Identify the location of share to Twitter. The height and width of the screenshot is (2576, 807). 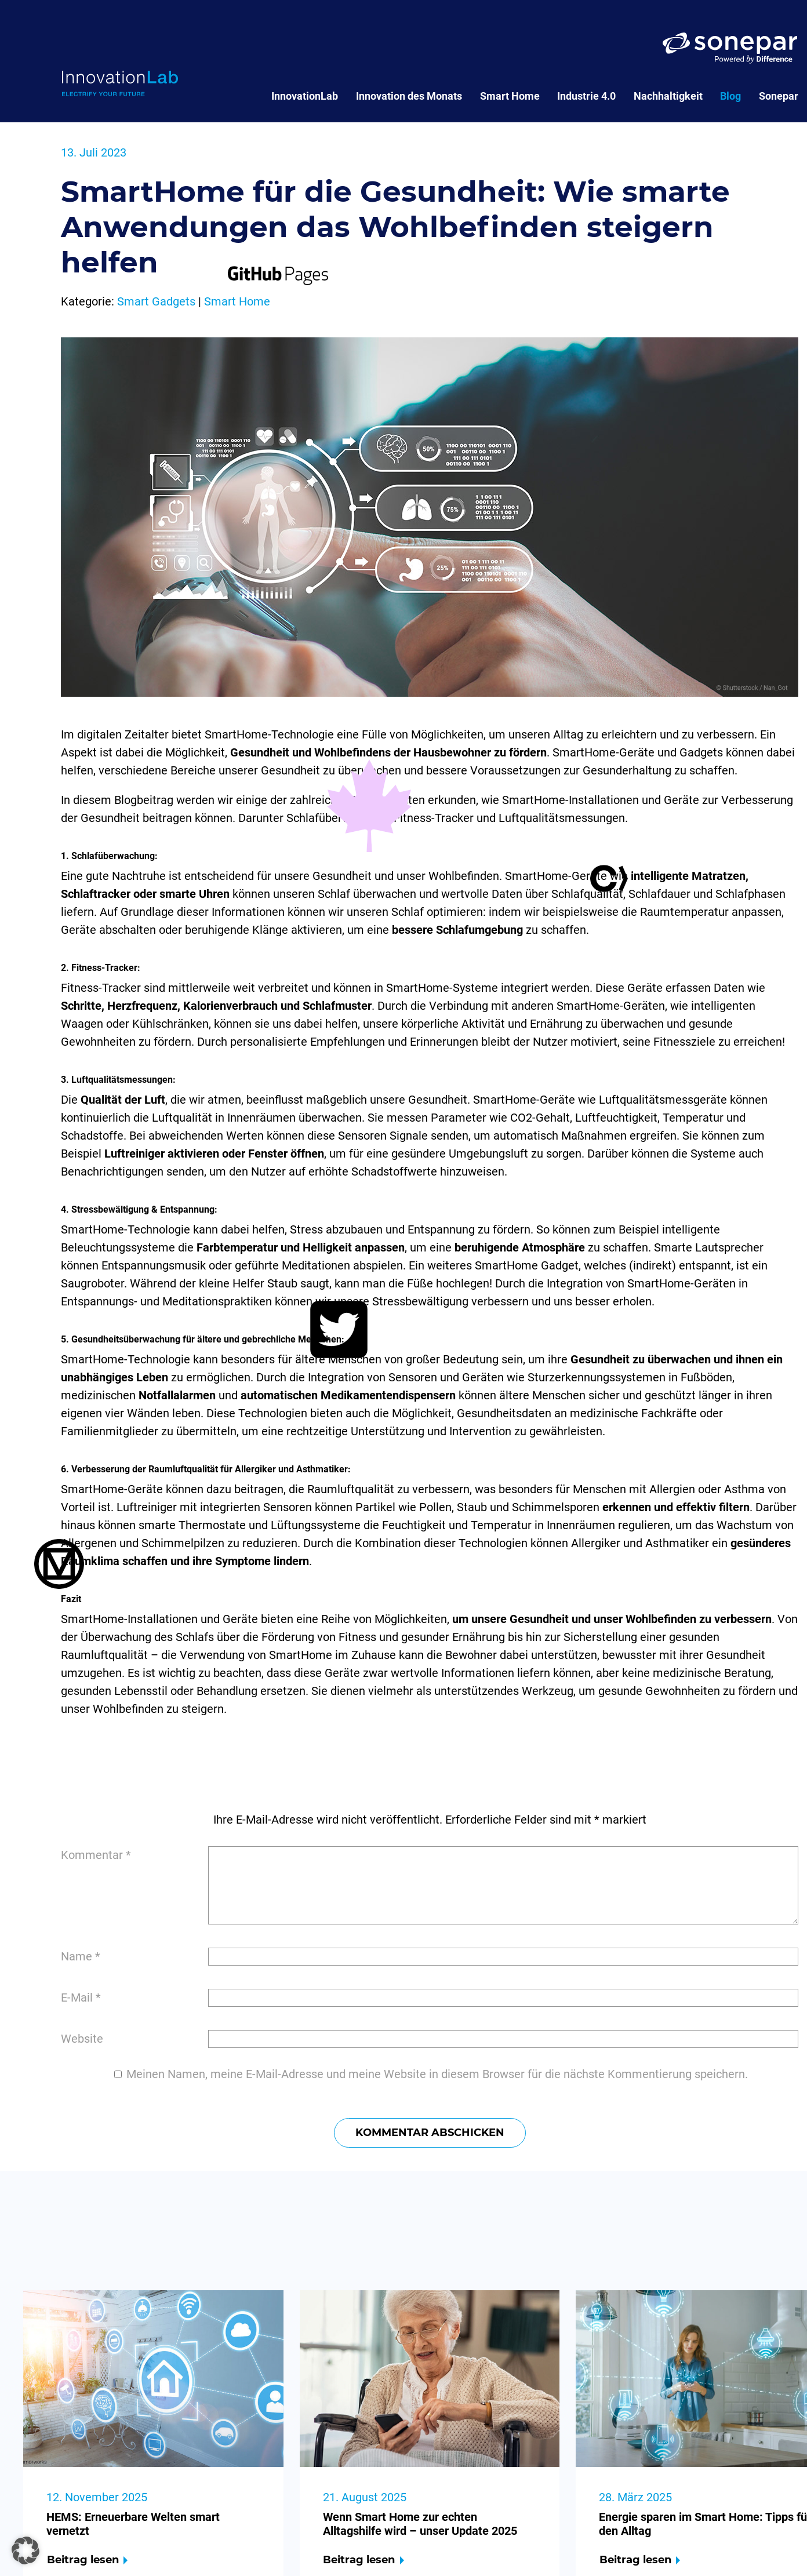
(339, 1329).